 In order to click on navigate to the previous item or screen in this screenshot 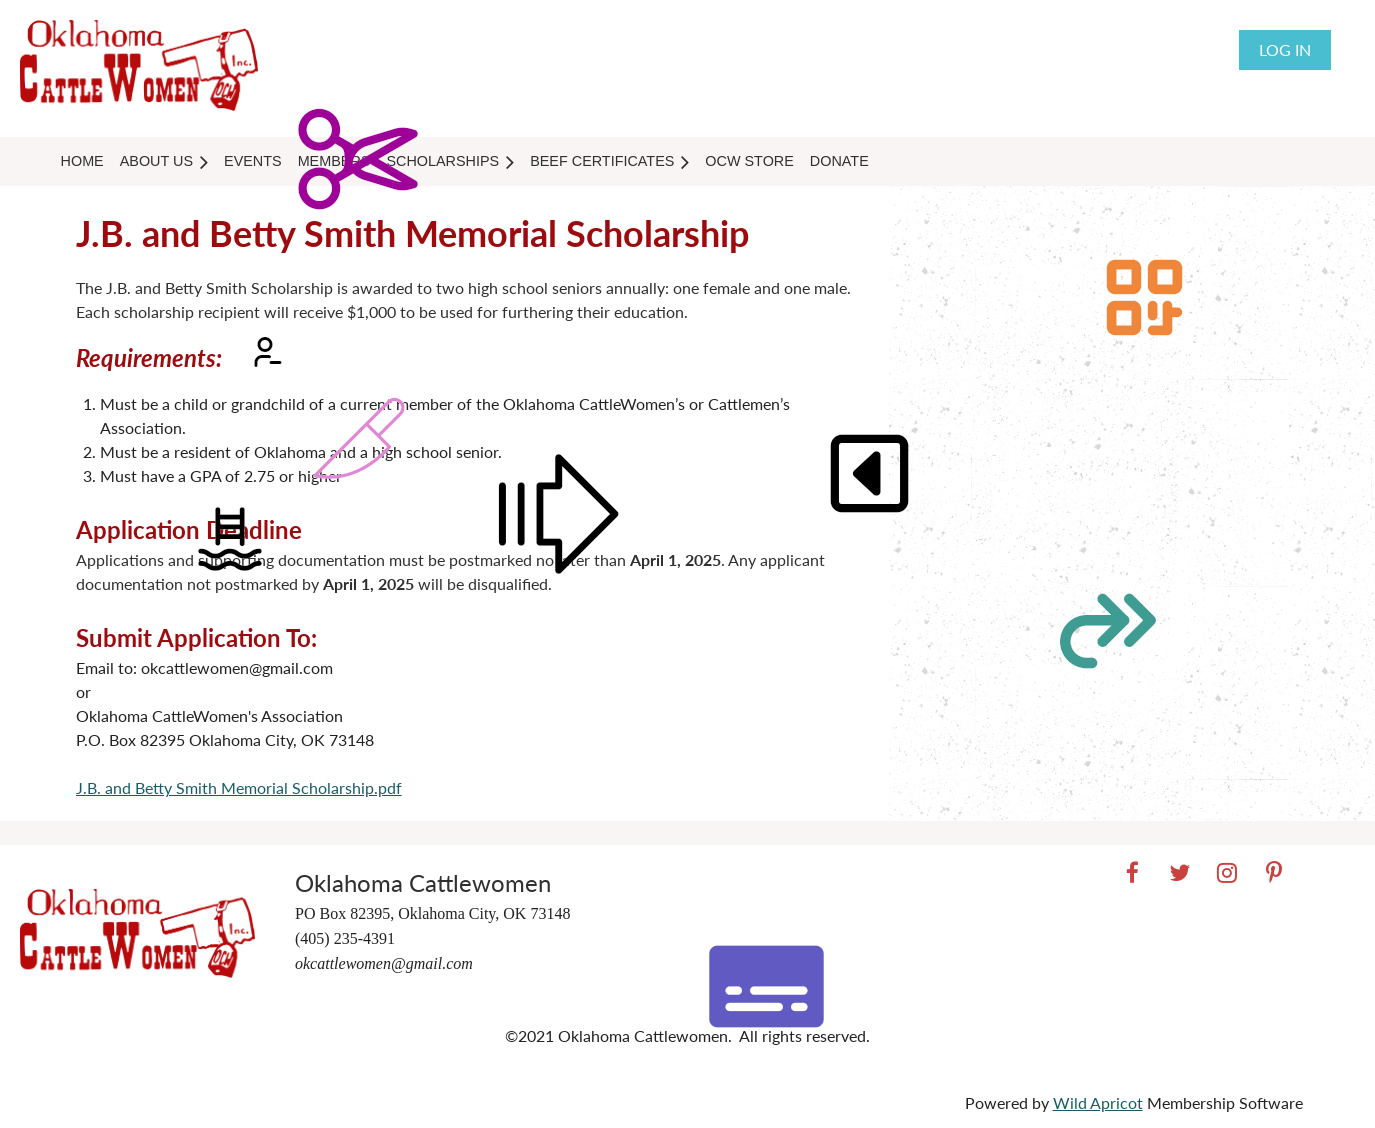, I will do `click(869, 473)`.